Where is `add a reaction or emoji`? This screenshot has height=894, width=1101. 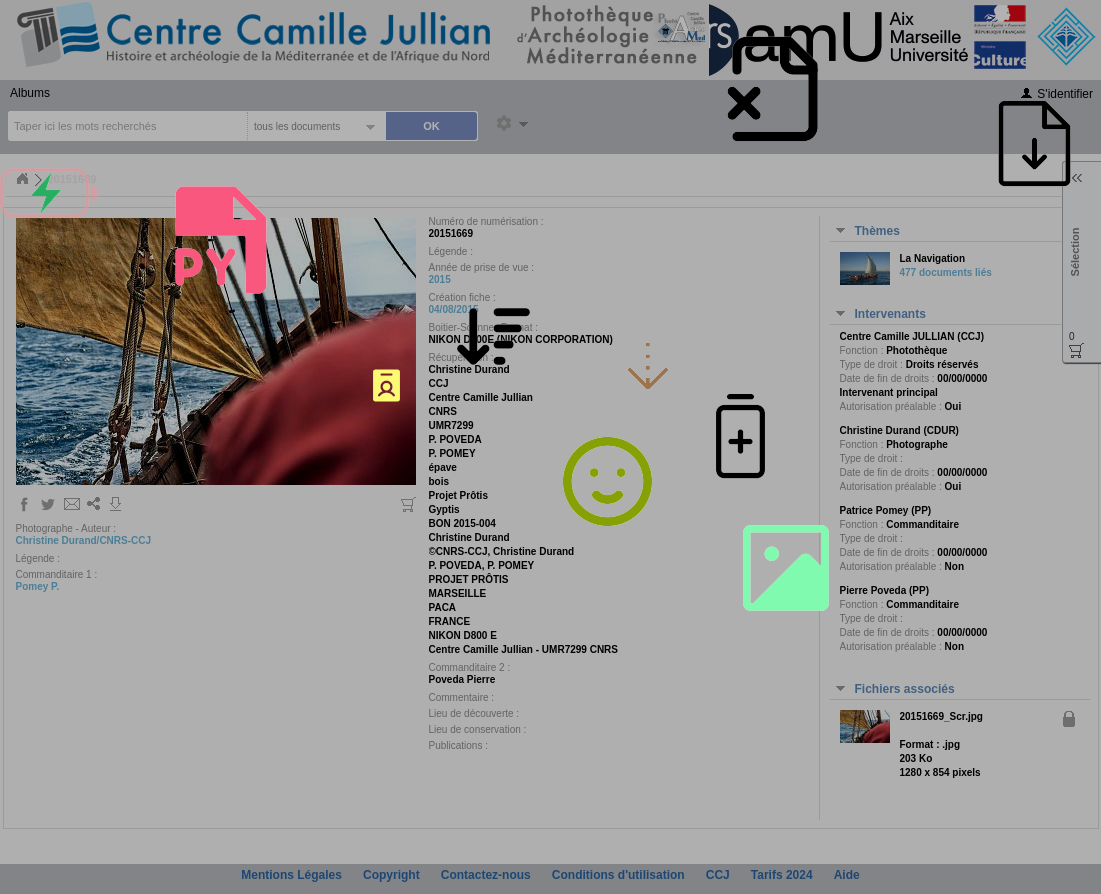
add a reaction or emoji is located at coordinates (607, 481).